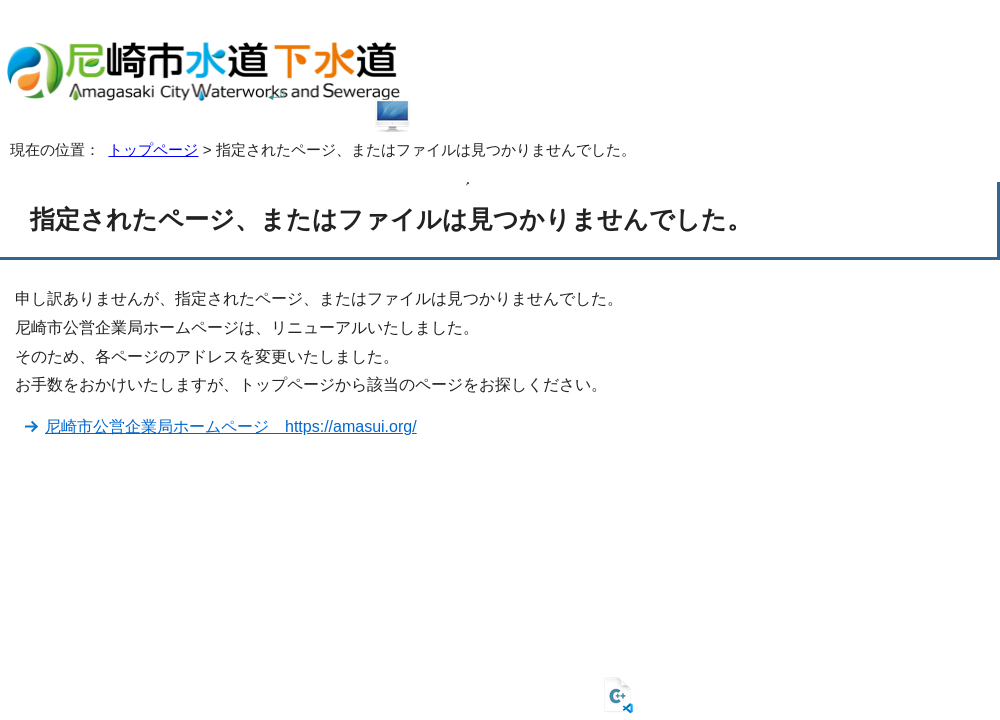  Describe the element at coordinates (392, 115) in the screenshot. I see `represents an iMac computer in system settings` at that location.